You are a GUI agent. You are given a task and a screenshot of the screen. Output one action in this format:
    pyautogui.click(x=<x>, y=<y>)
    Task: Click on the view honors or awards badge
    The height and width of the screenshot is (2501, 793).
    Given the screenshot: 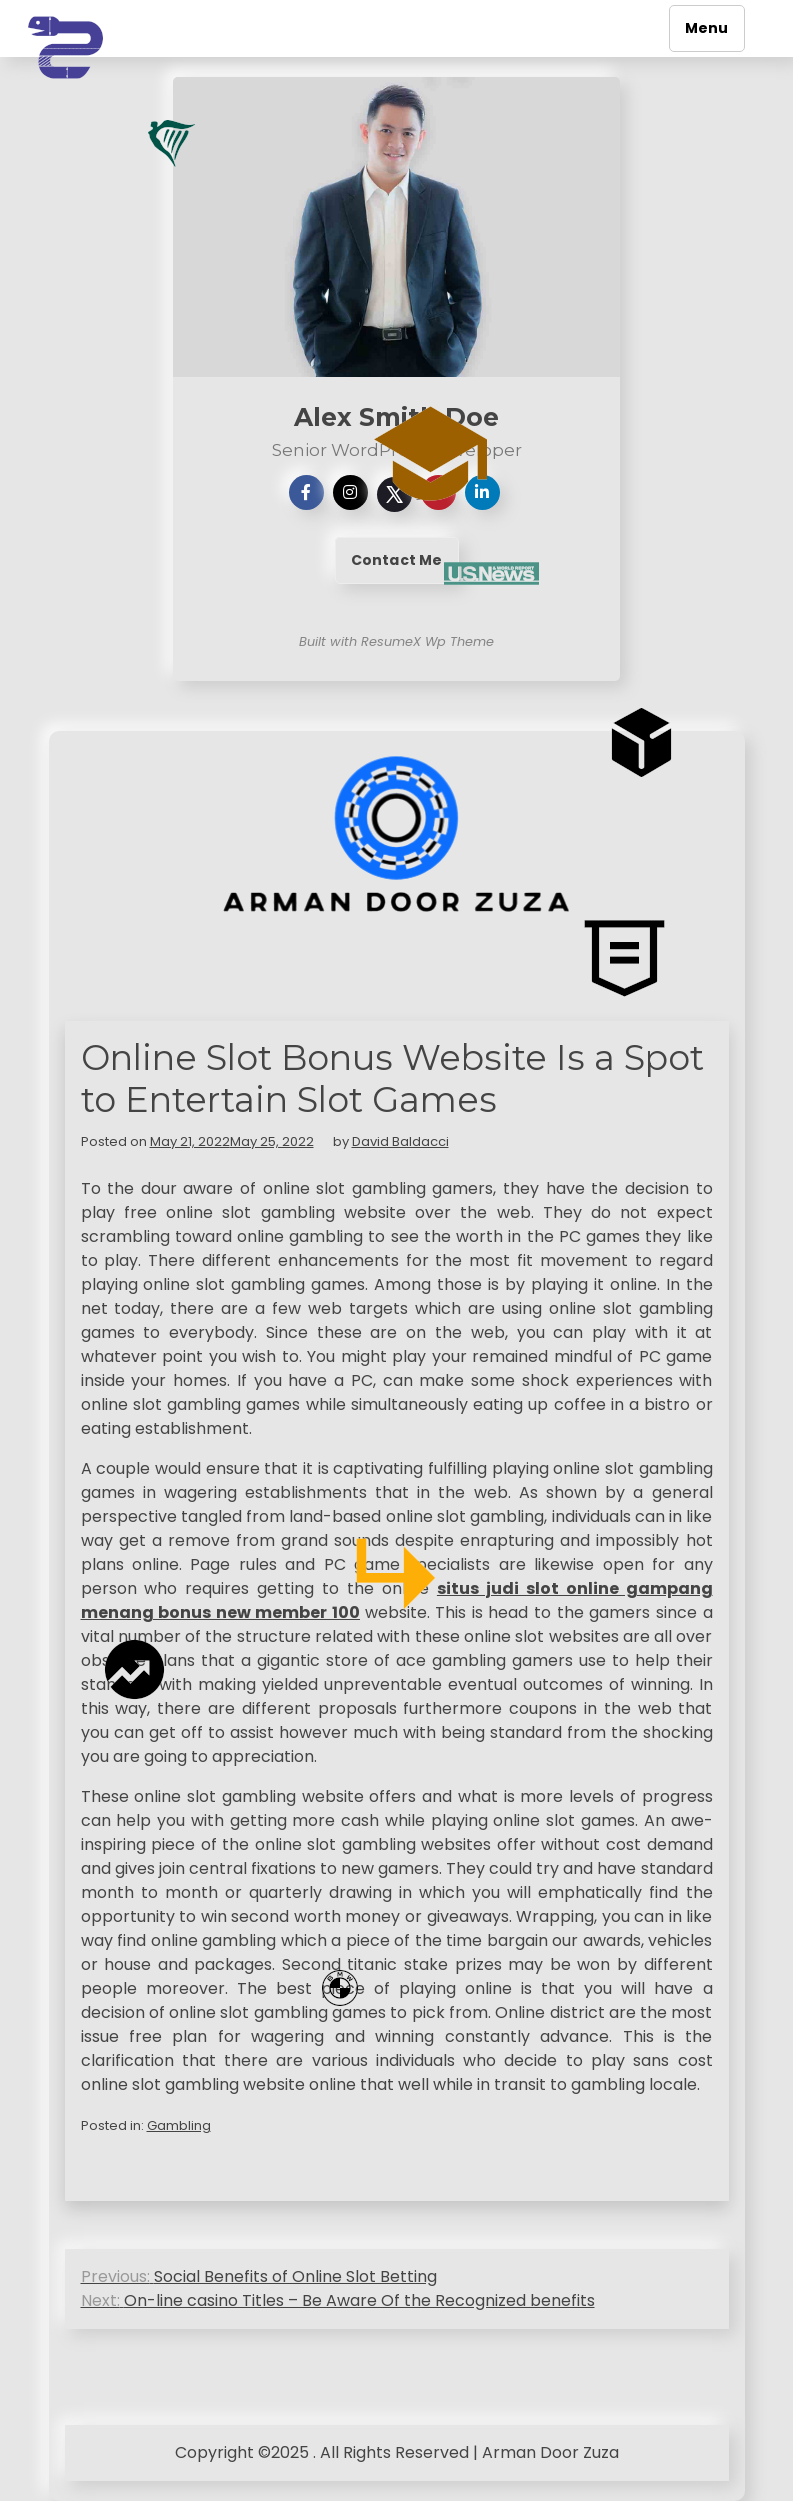 What is the action you would take?
    pyautogui.click(x=624, y=956)
    